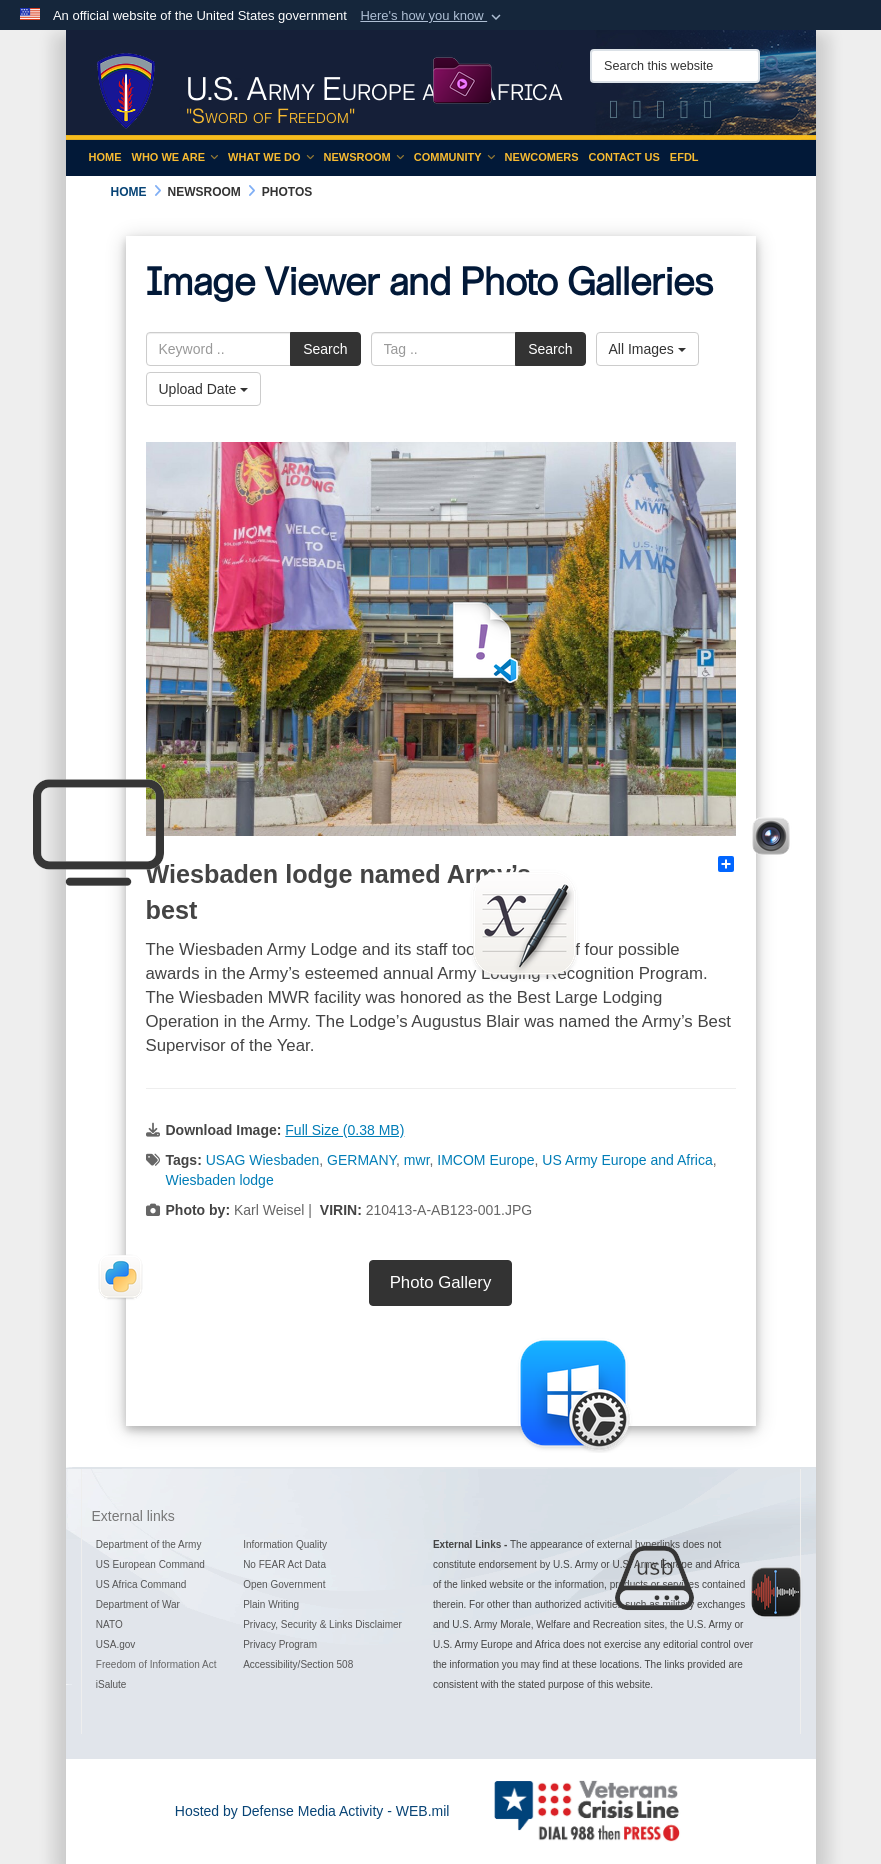  Describe the element at coordinates (462, 82) in the screenshot. I see `open adobe premiere elements project folder` at that location.